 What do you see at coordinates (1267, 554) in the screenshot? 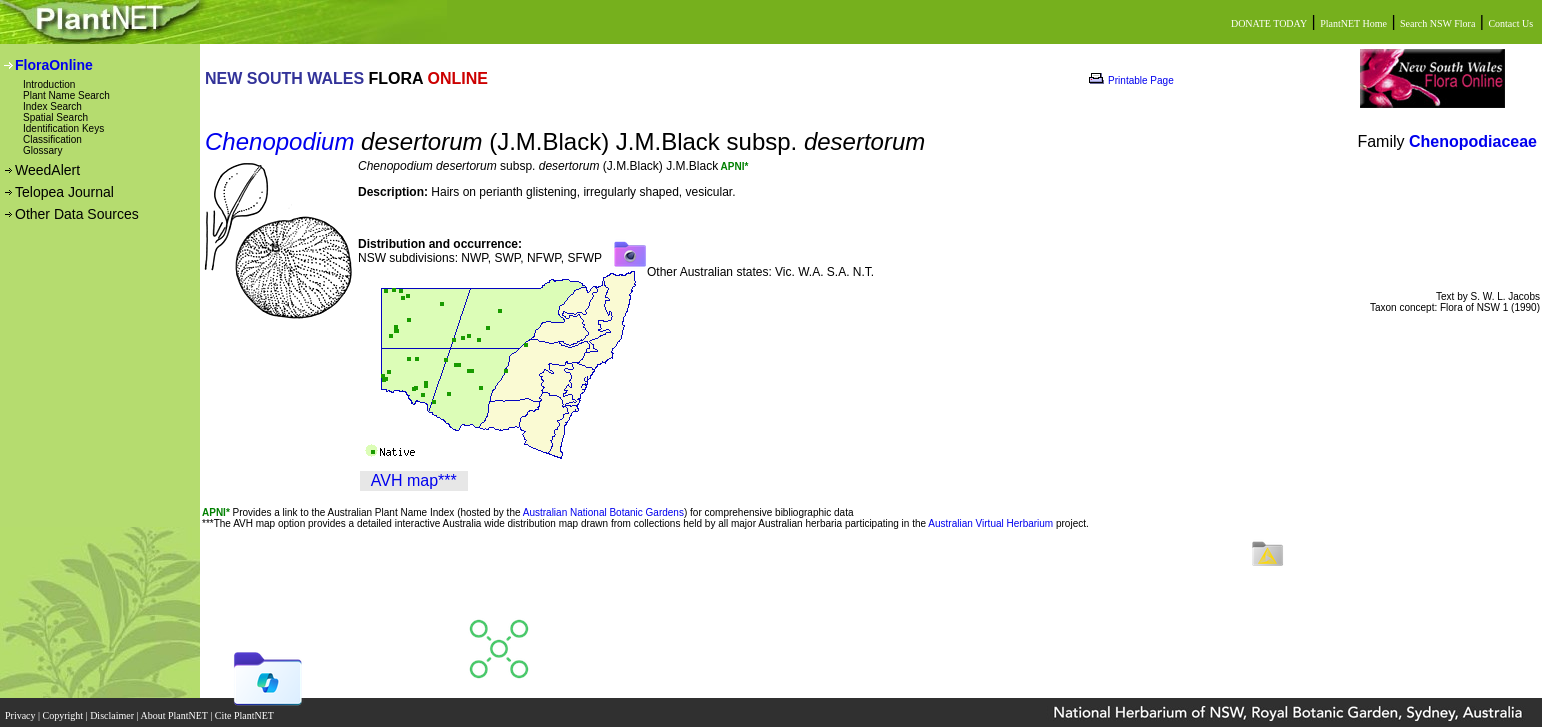
I see `open knime workflow projects folder` at bounding box center [1267, 554].